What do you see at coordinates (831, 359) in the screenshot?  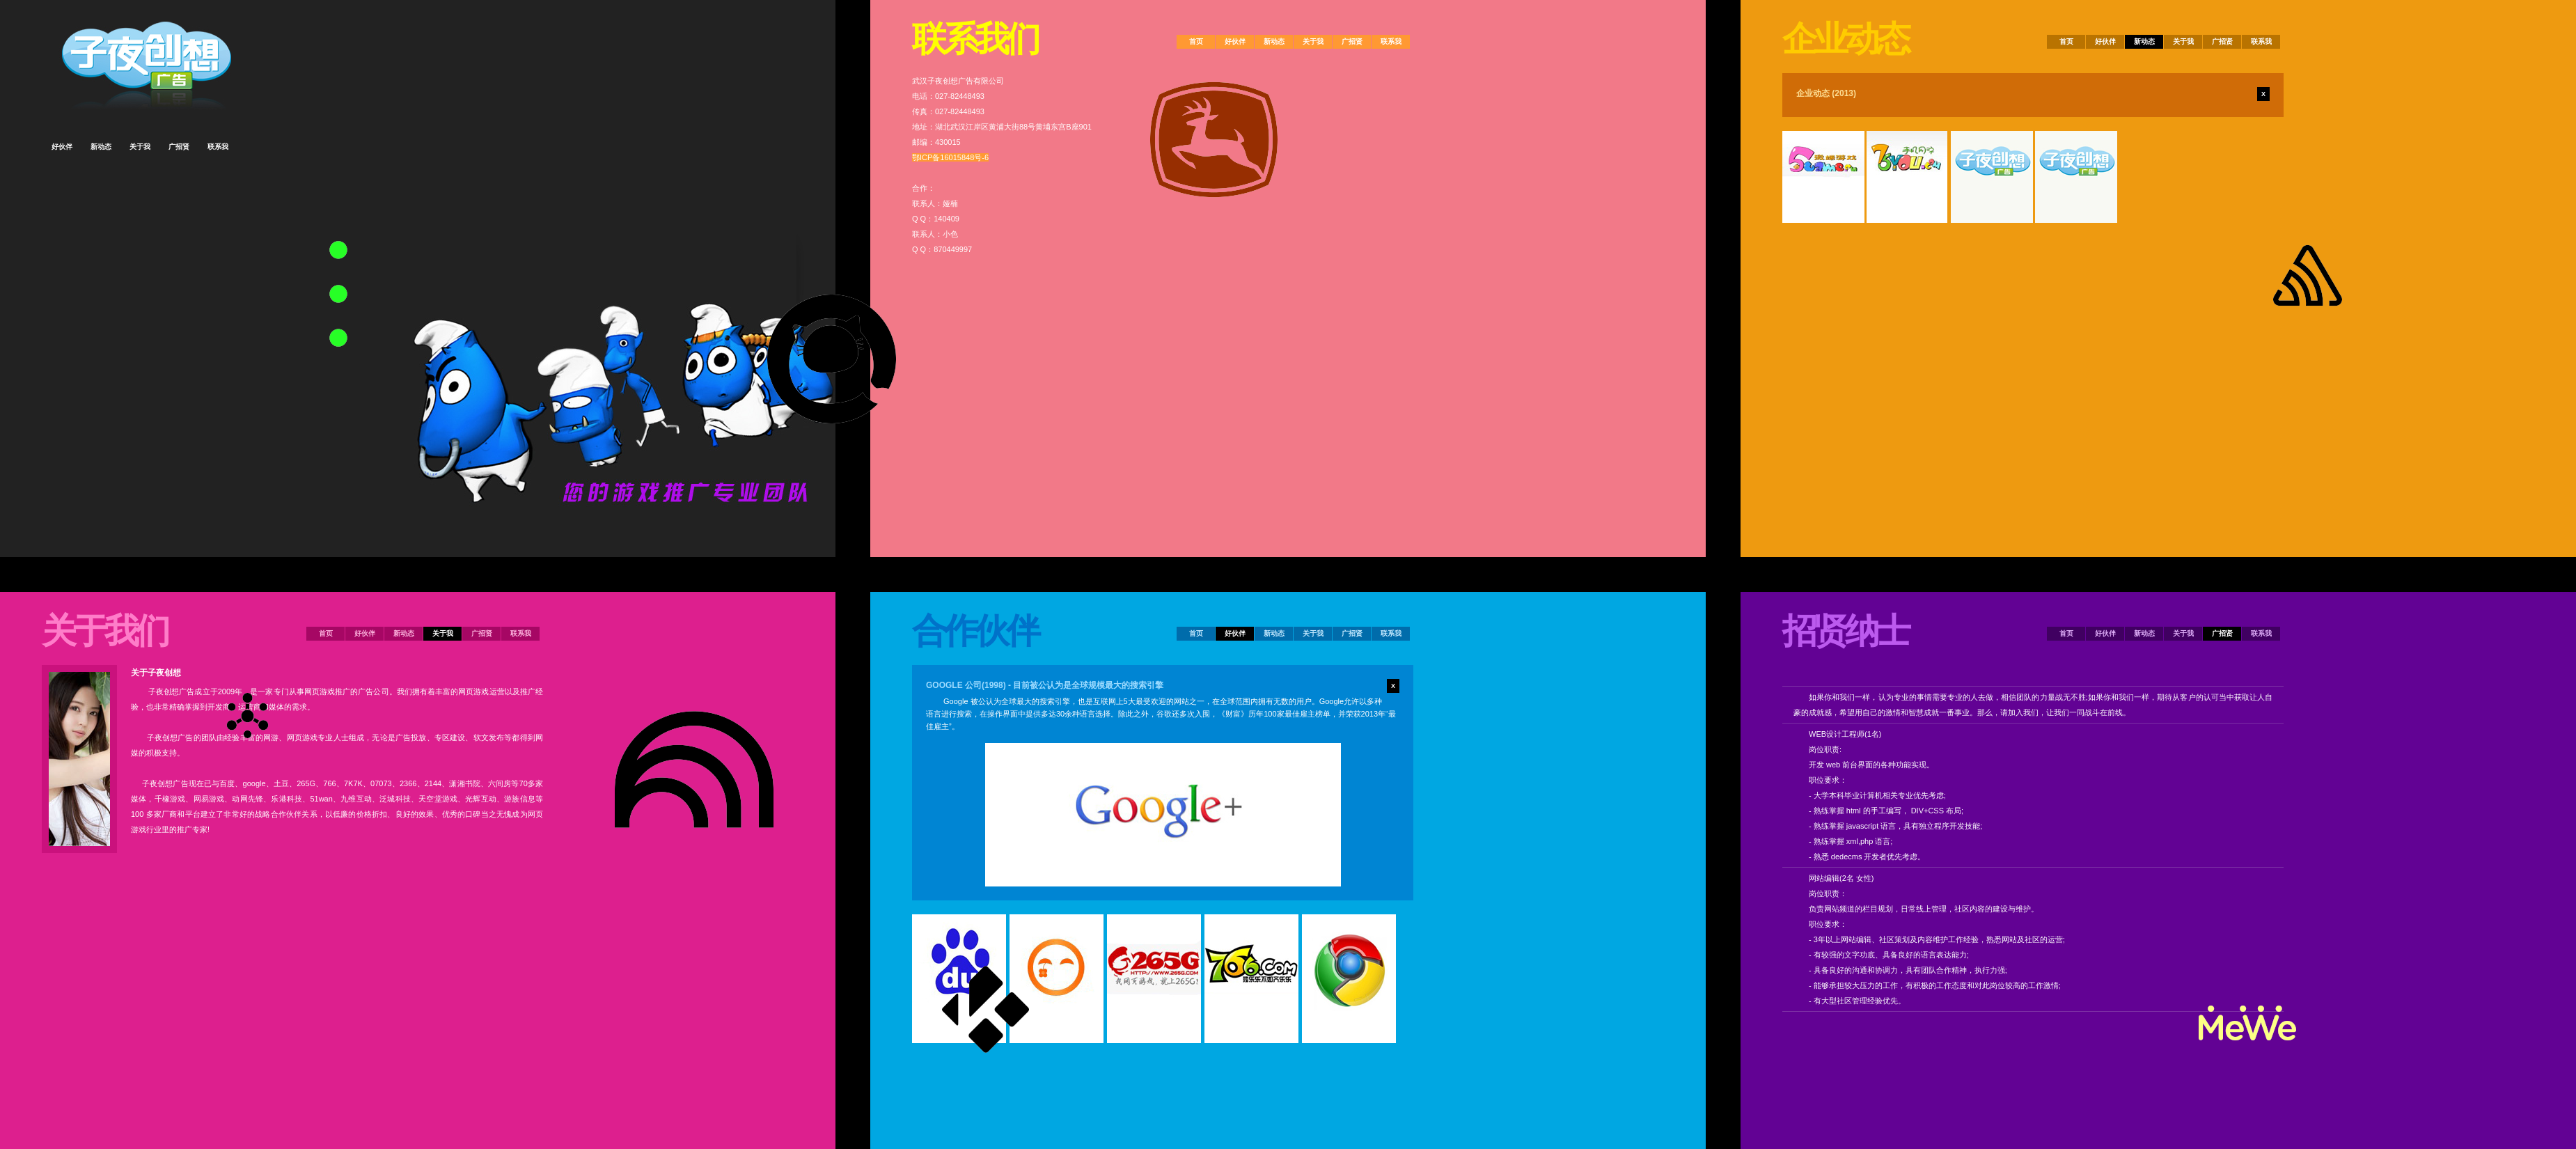 I see `visit qiita developer community` at bounding box center [831, 359].